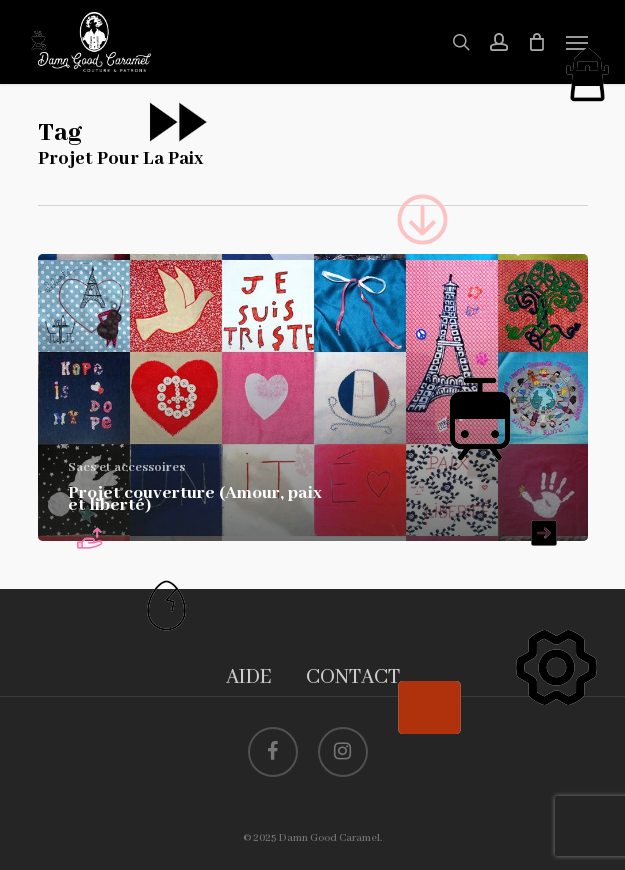 The width and height of the screenshot is (625, 870). I want to click on access outdoor grilling or barbecue features, so click(38, 40).